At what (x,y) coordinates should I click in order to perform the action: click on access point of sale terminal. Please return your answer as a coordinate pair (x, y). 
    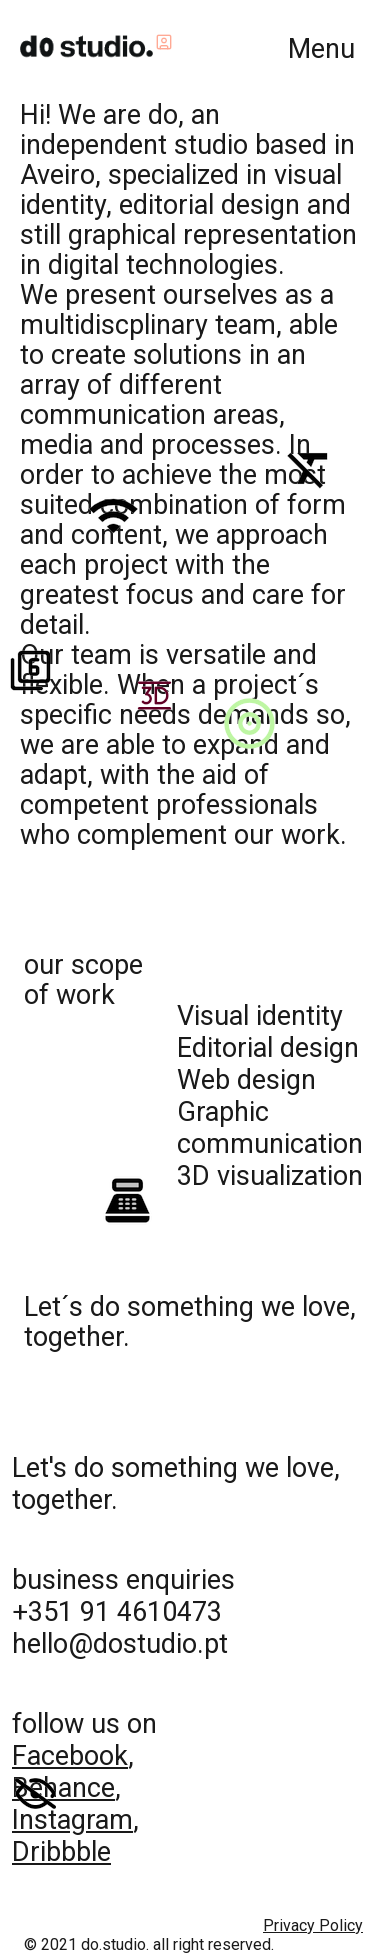
    Looking at the image, I should click on (127, 1200).